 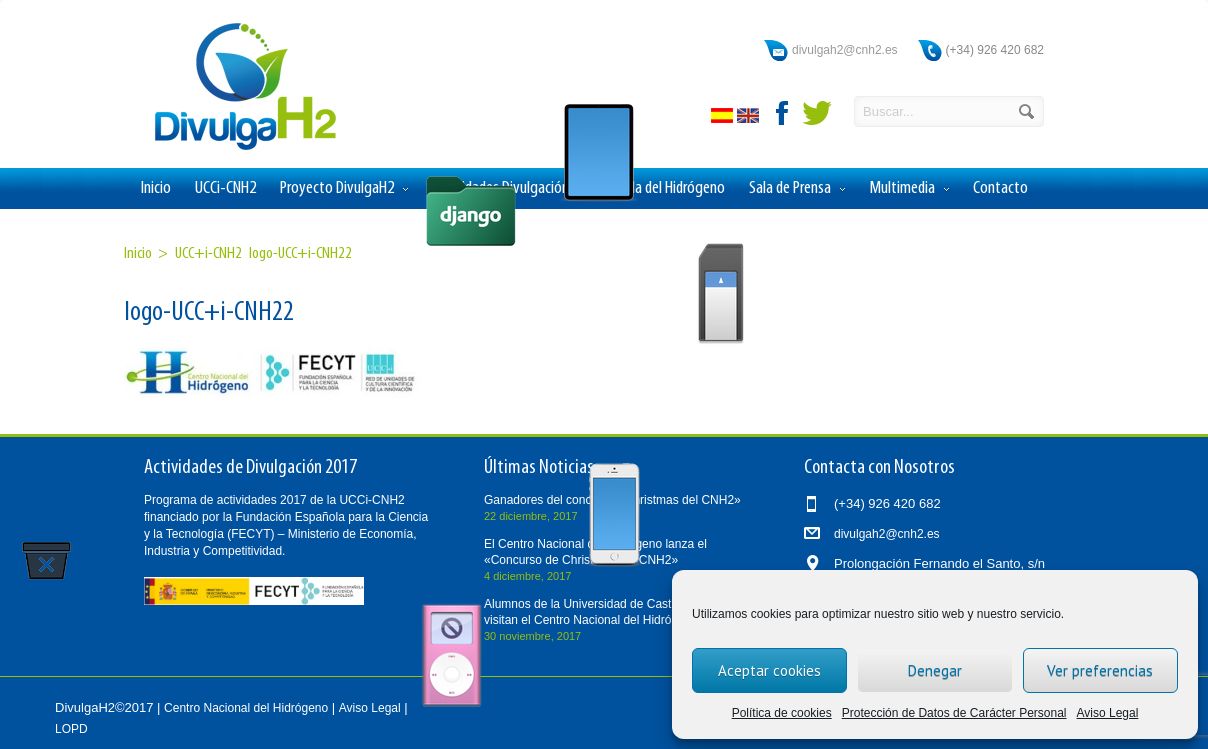 What do you see at coordinates (720, 293) in the screenshot?
I see `access memory stick or removable storage` at bounding box center [720, 293].